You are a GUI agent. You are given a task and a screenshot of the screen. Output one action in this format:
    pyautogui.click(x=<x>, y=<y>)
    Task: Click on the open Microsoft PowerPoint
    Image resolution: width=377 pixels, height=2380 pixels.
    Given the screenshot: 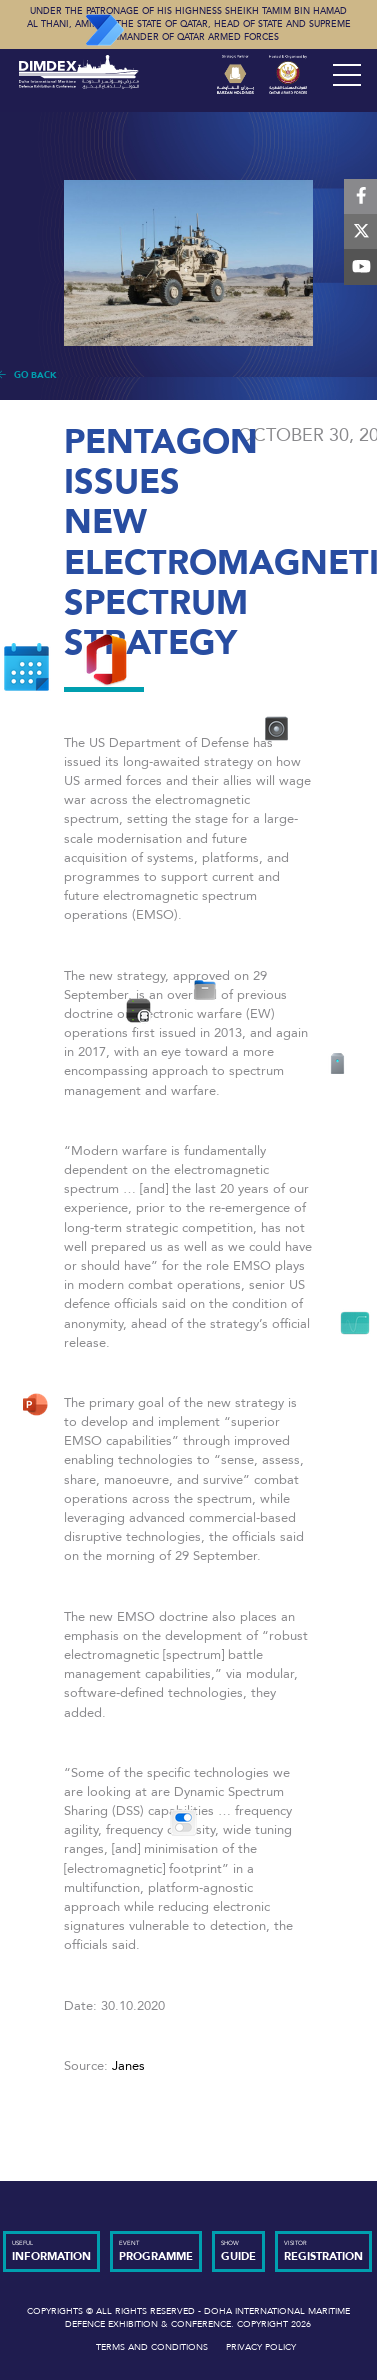 What is the action you would take?
    pyautogui.click(x=35, y=1404)
    